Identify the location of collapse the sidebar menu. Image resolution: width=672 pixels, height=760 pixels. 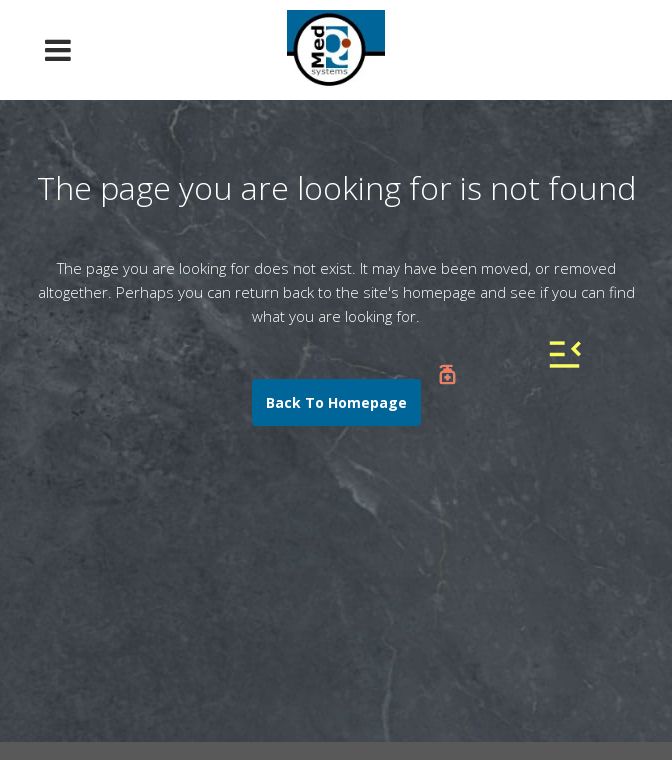
(564, 354).